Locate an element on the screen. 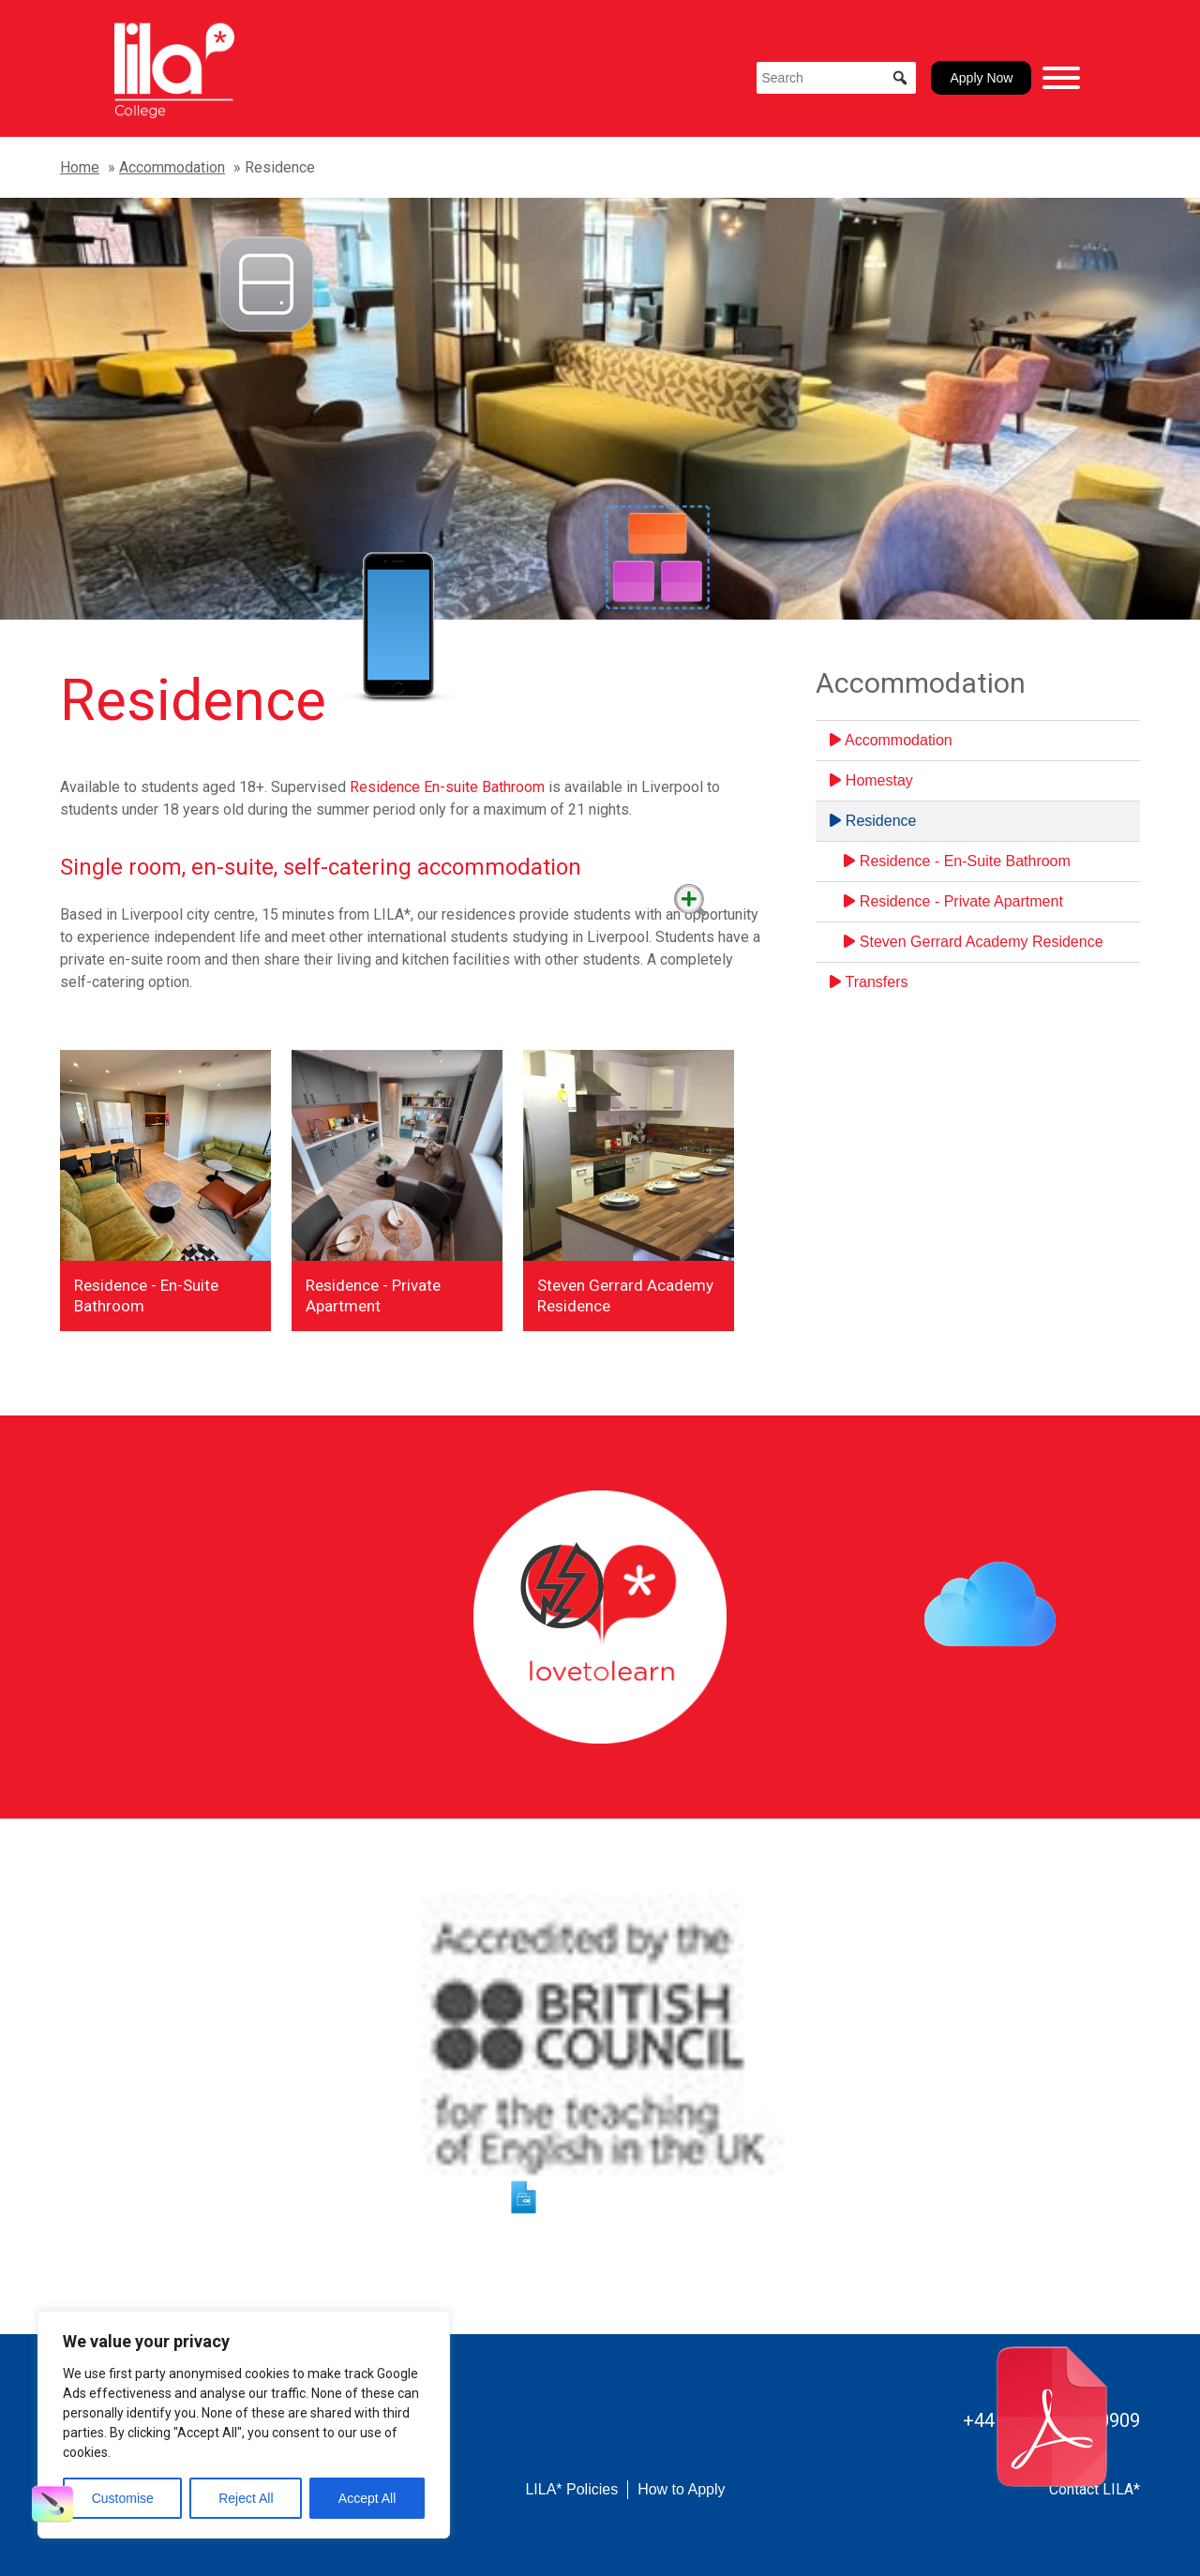 Image resolution: width=1200 pixels, height=2576 pixels. open iCloud Drive to access cloud-synced files is located at coordinates (990, 1604).